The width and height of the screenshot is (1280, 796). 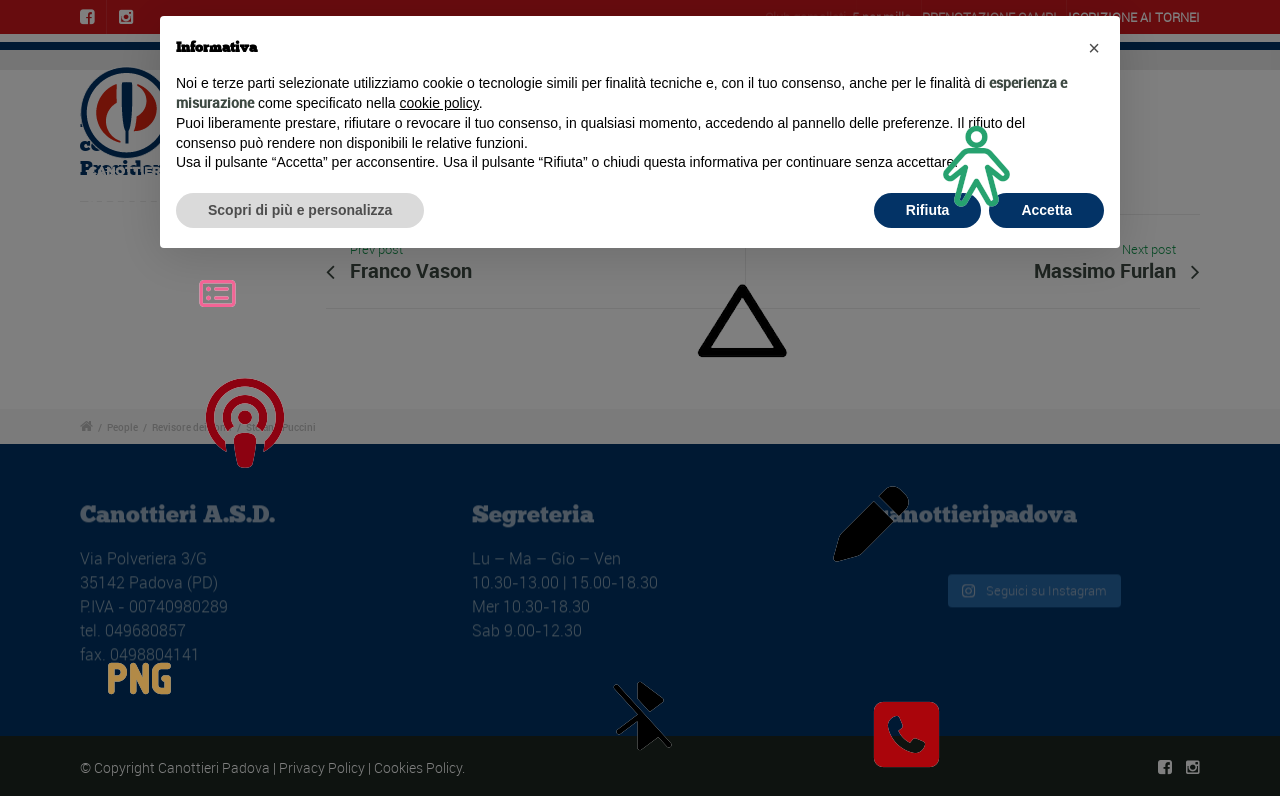 I want to click on indicates a PNG image file type, so click(x=139, y=678).